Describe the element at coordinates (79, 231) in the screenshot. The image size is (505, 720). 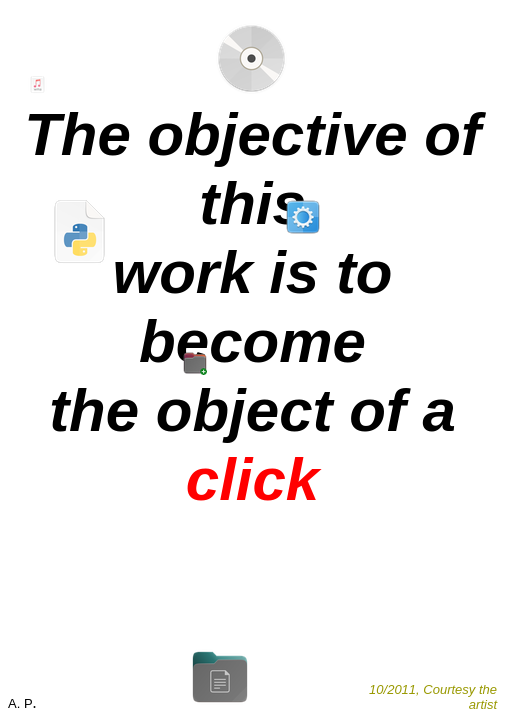
I see `a python 3 source code file` at that location.